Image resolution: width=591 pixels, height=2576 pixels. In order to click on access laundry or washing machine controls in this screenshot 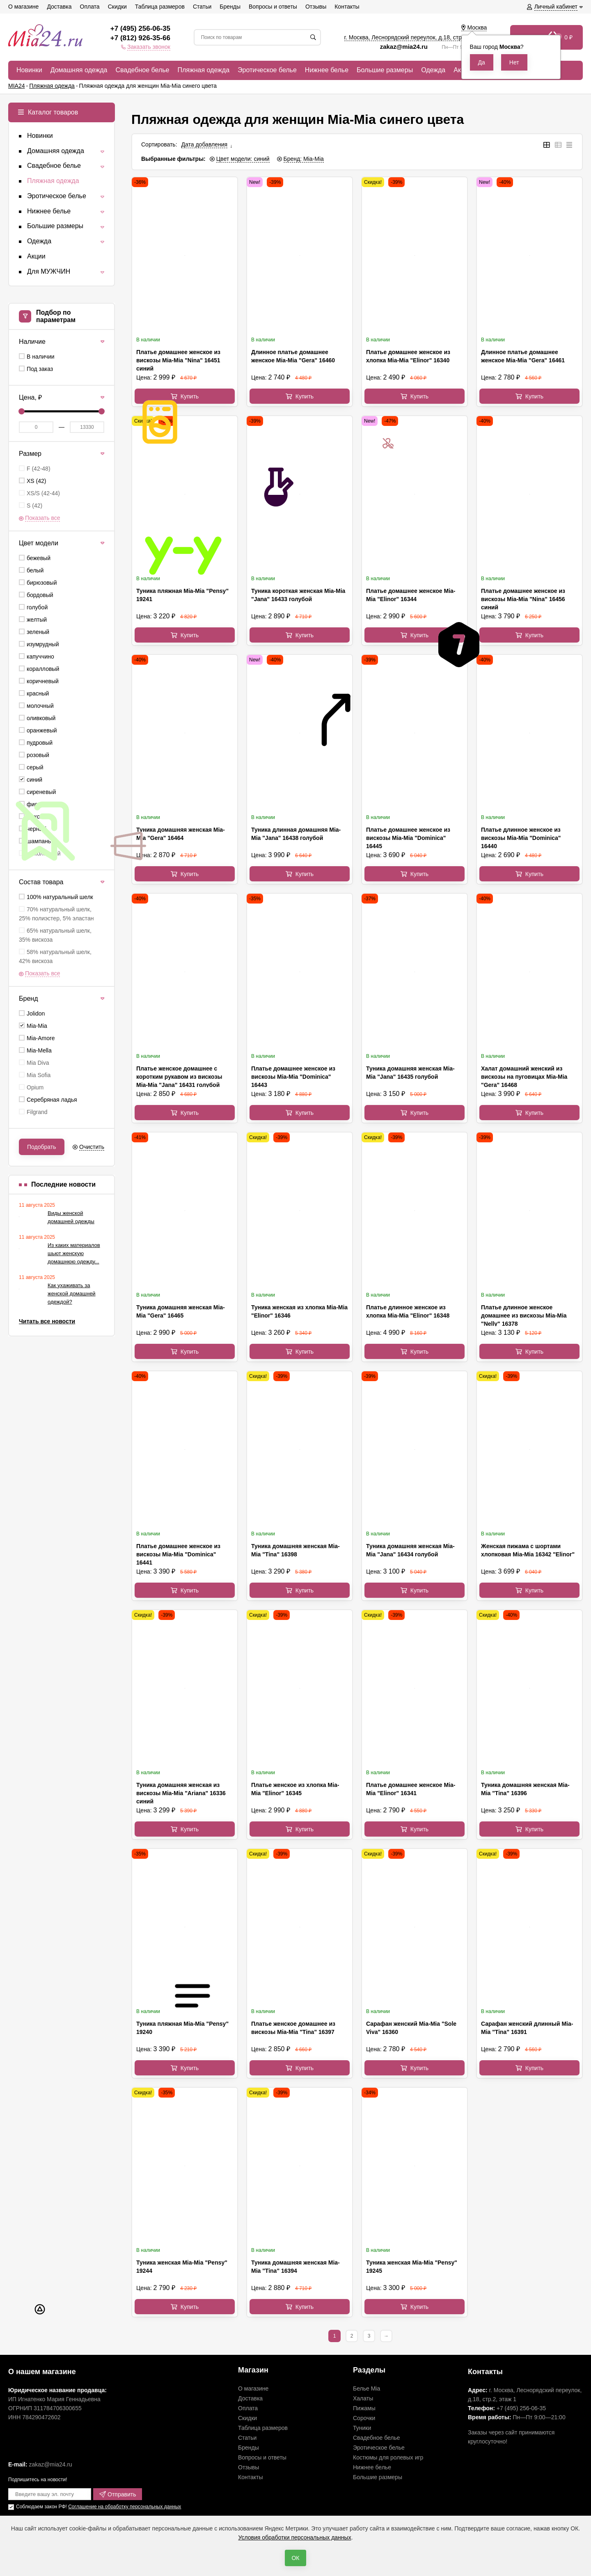, I will do `click(160, 422)`.